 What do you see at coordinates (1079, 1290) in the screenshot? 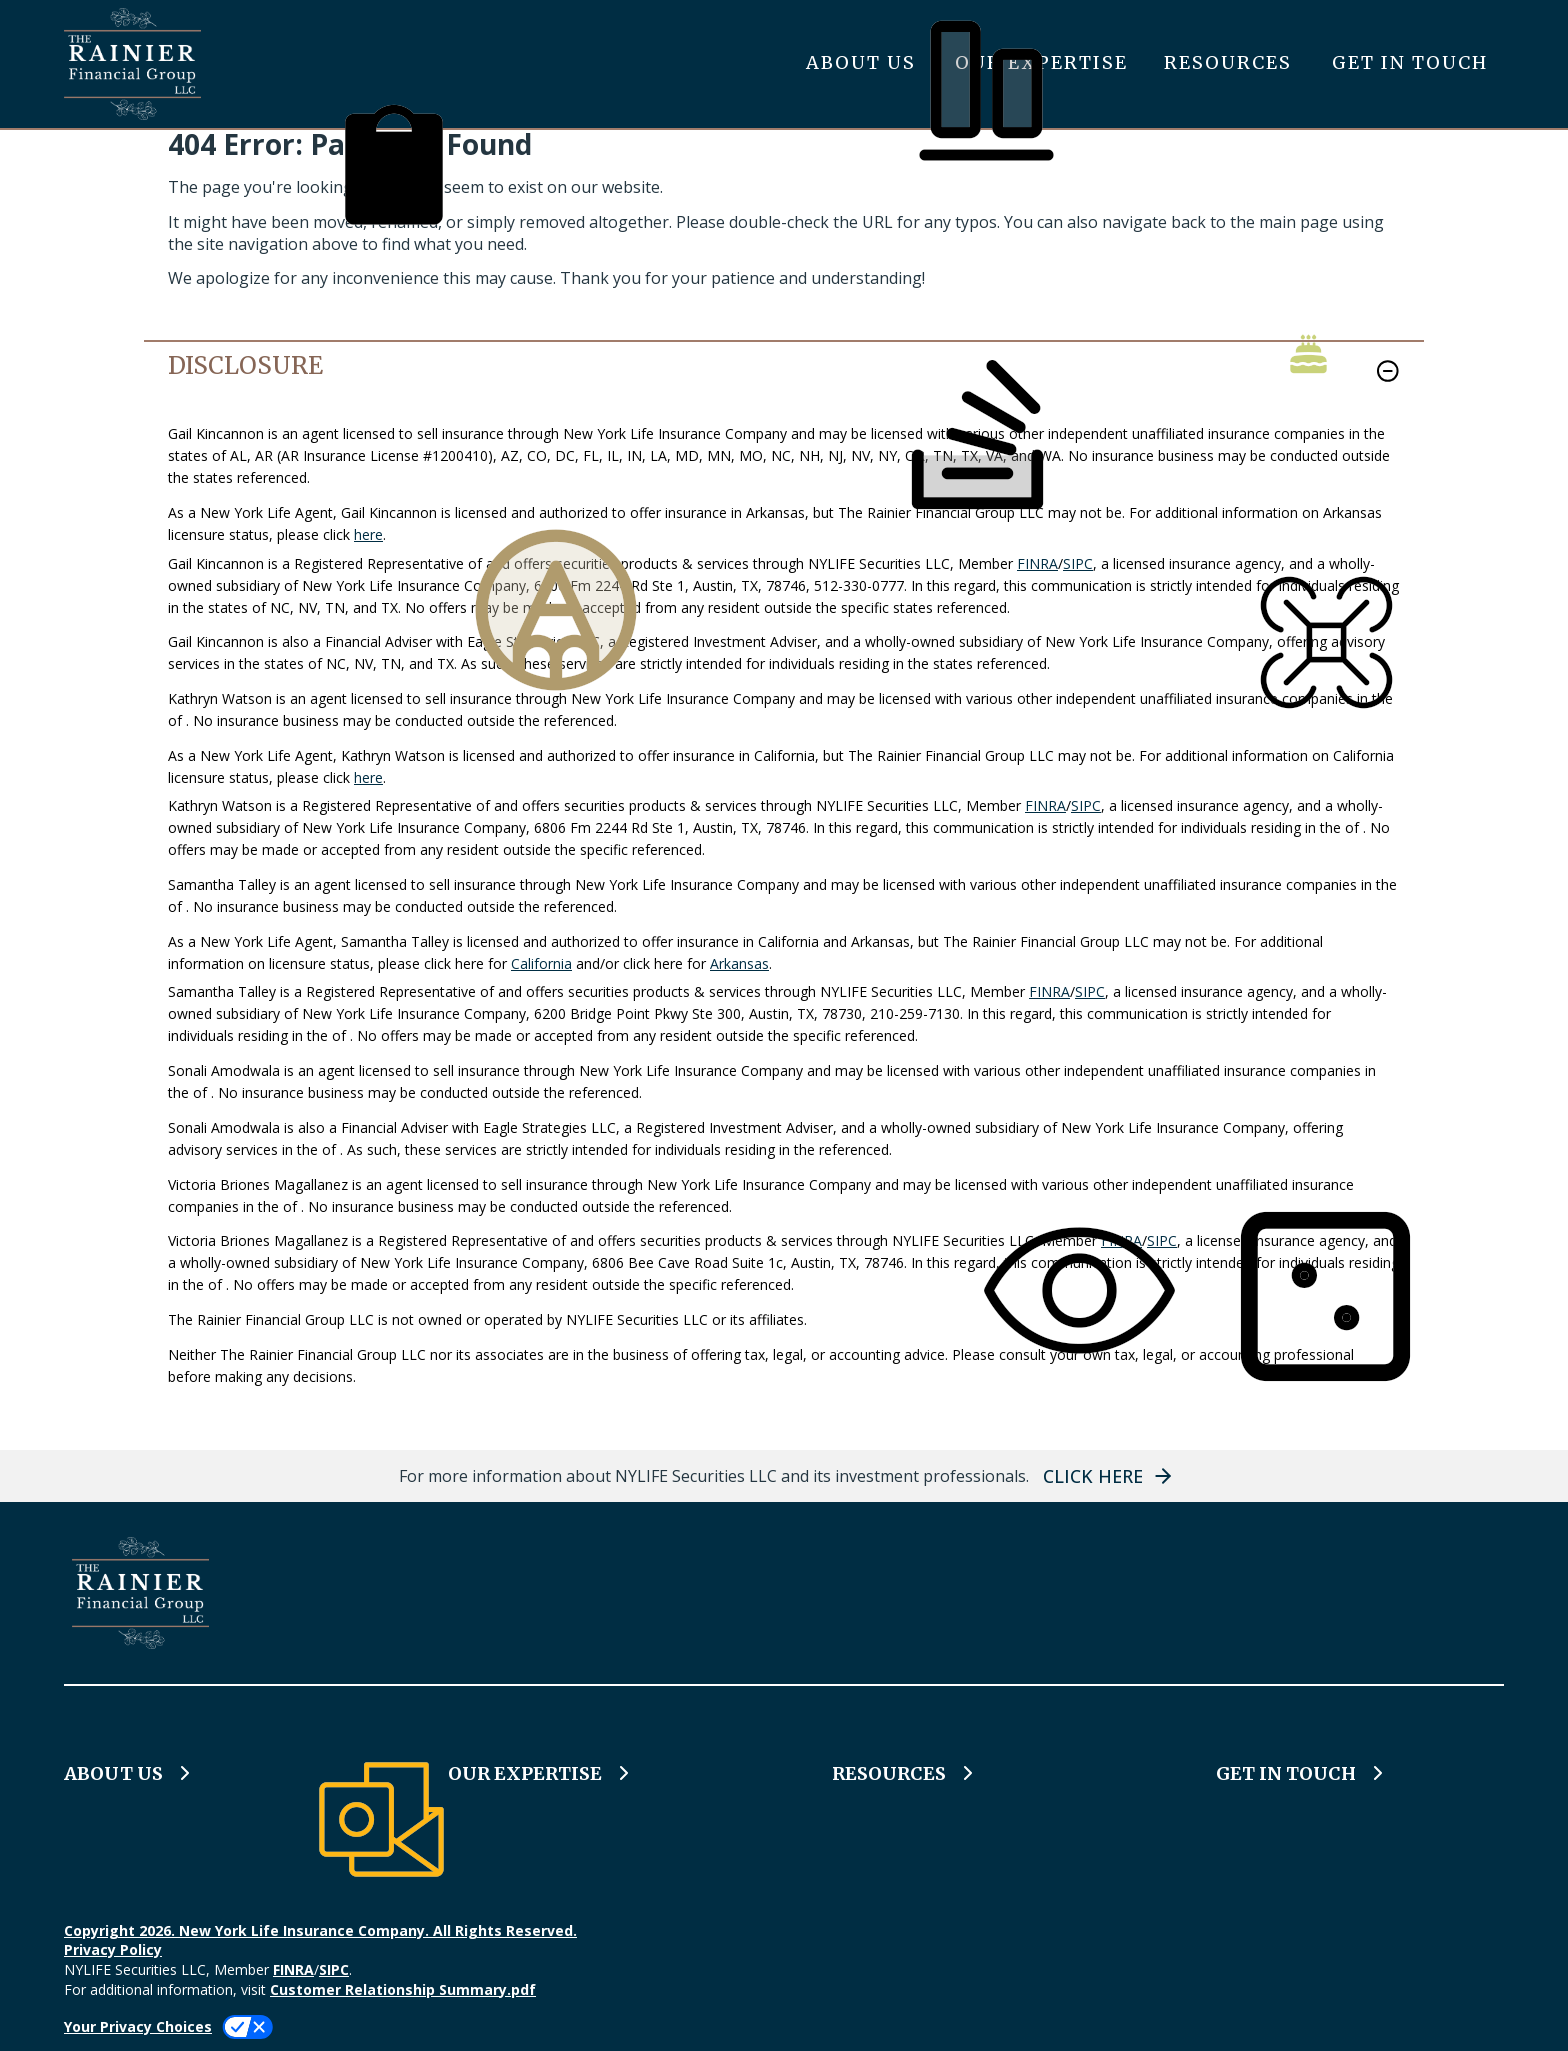
I see `view or preview content` at bounding box center [1079, 1290].